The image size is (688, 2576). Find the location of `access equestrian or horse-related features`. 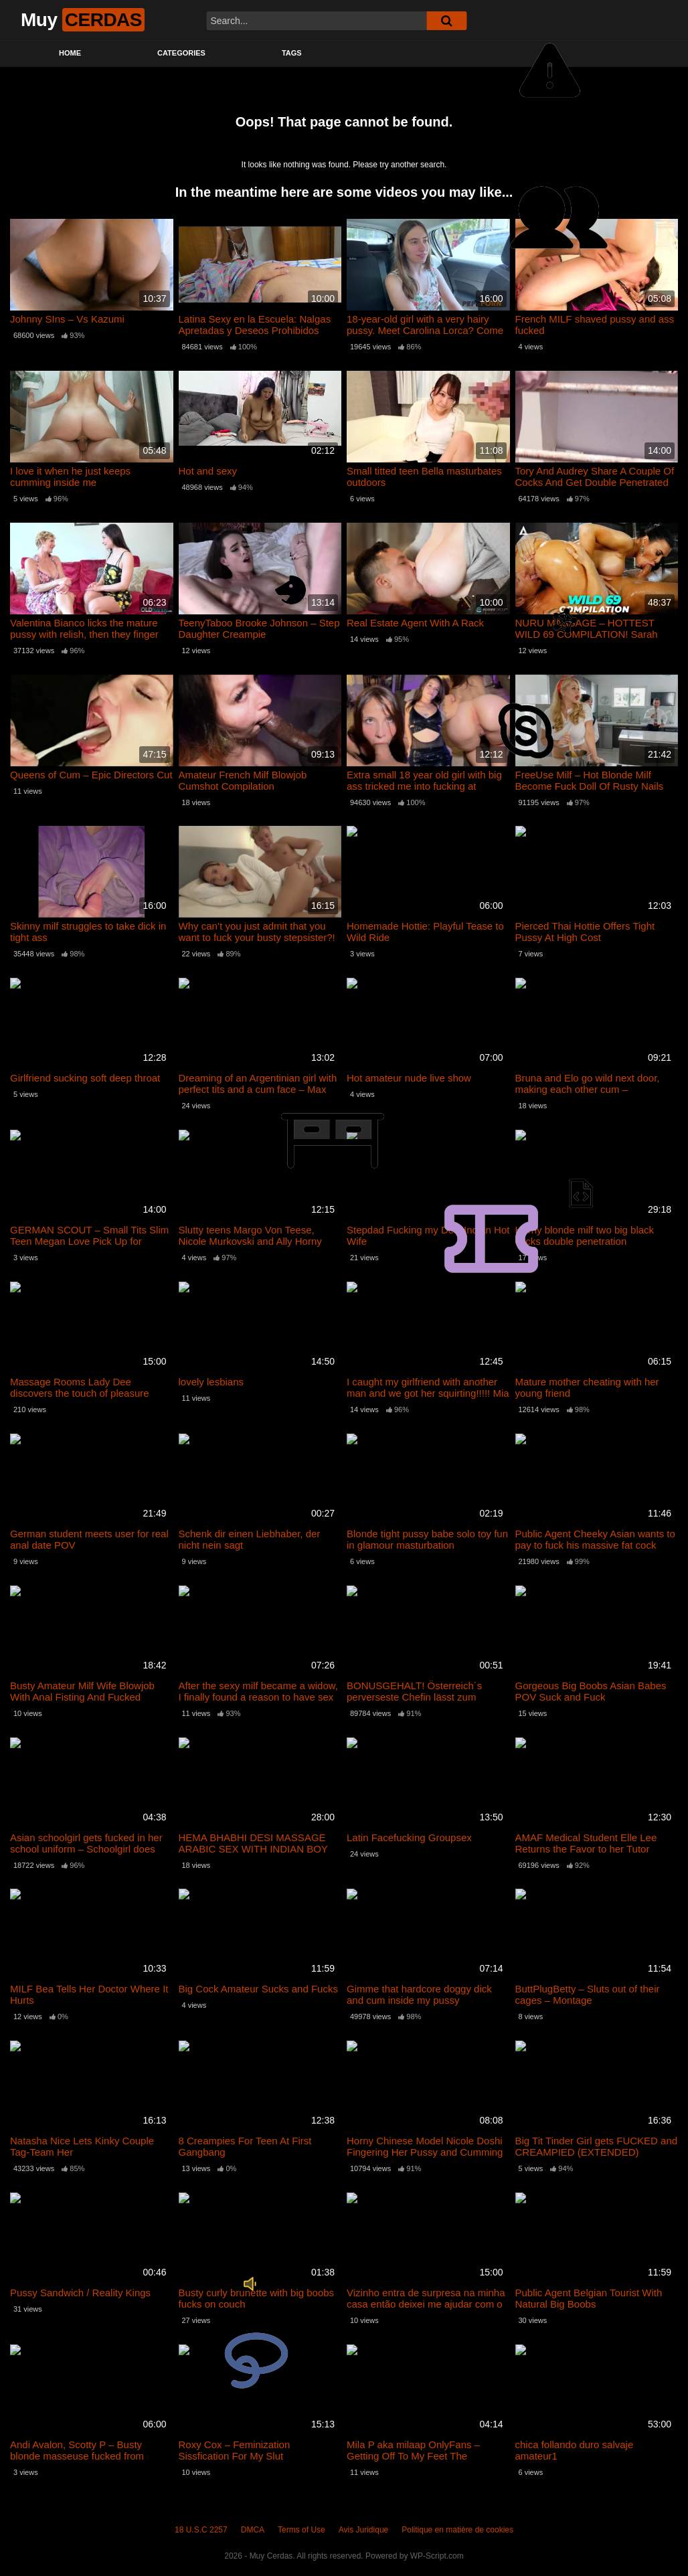

access equestrian or horse-related features is located at coordinates (291, 590).